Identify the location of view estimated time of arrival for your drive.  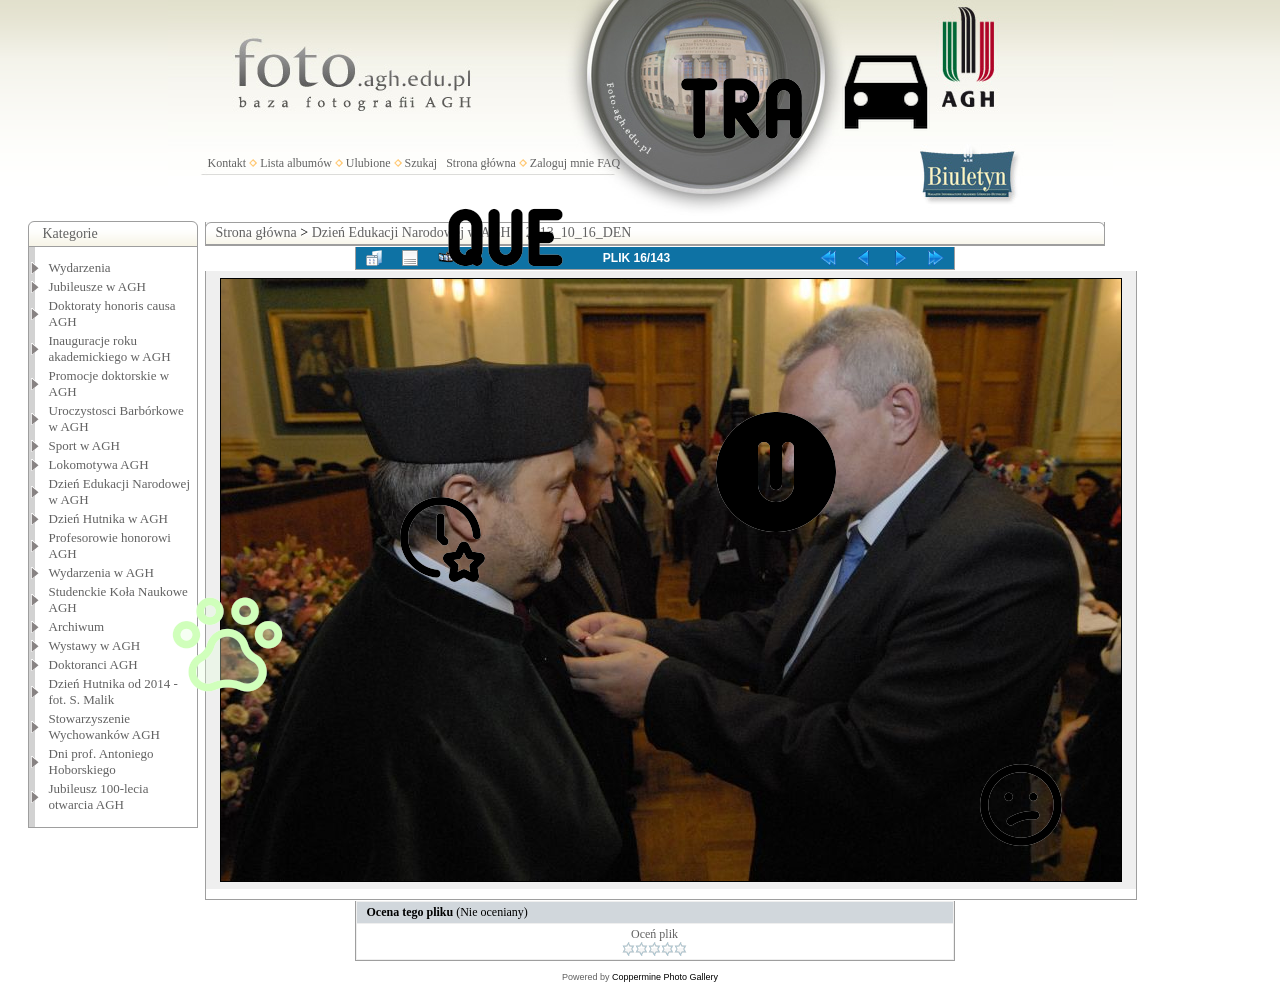
(886, 92).